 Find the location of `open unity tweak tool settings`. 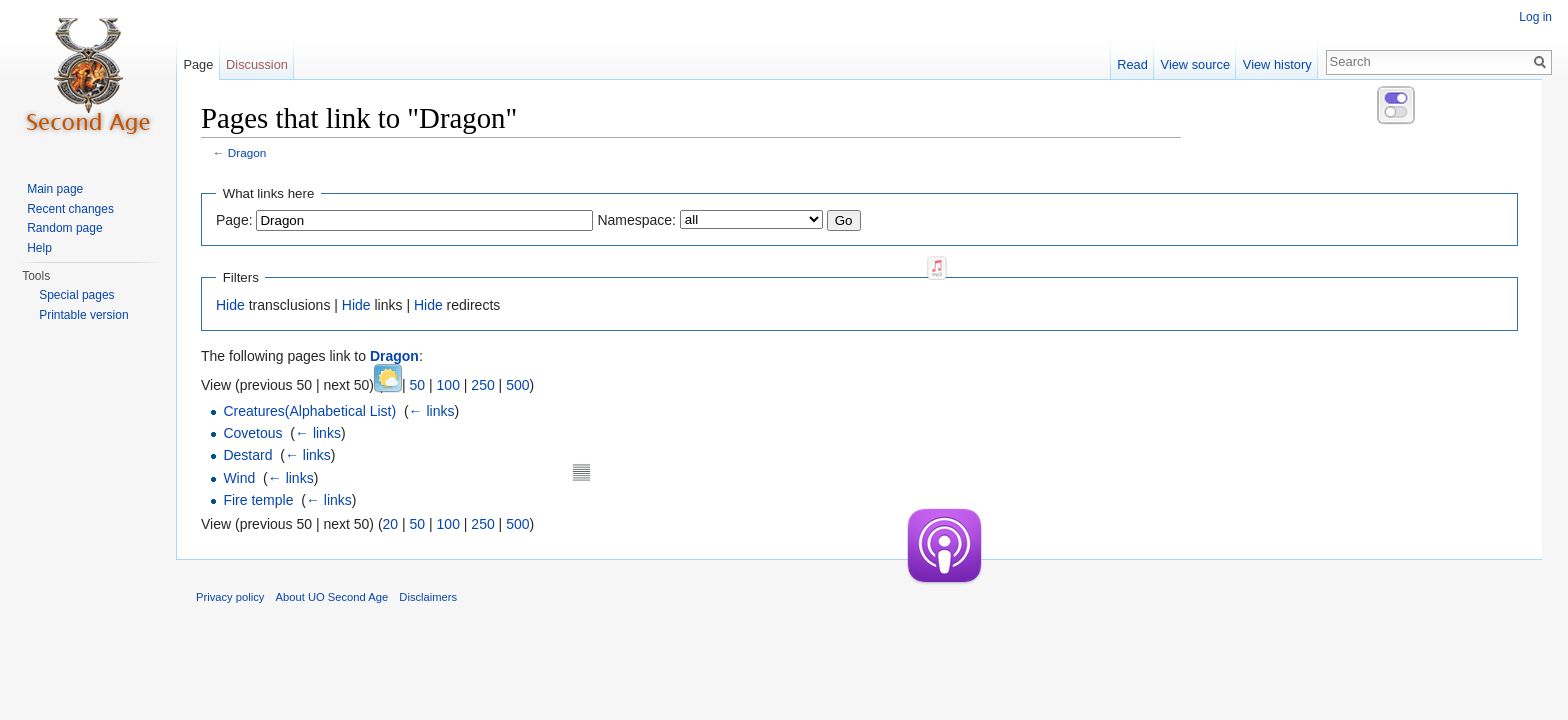

open unity tweak tool settings is located at coordinates (1396, 105).